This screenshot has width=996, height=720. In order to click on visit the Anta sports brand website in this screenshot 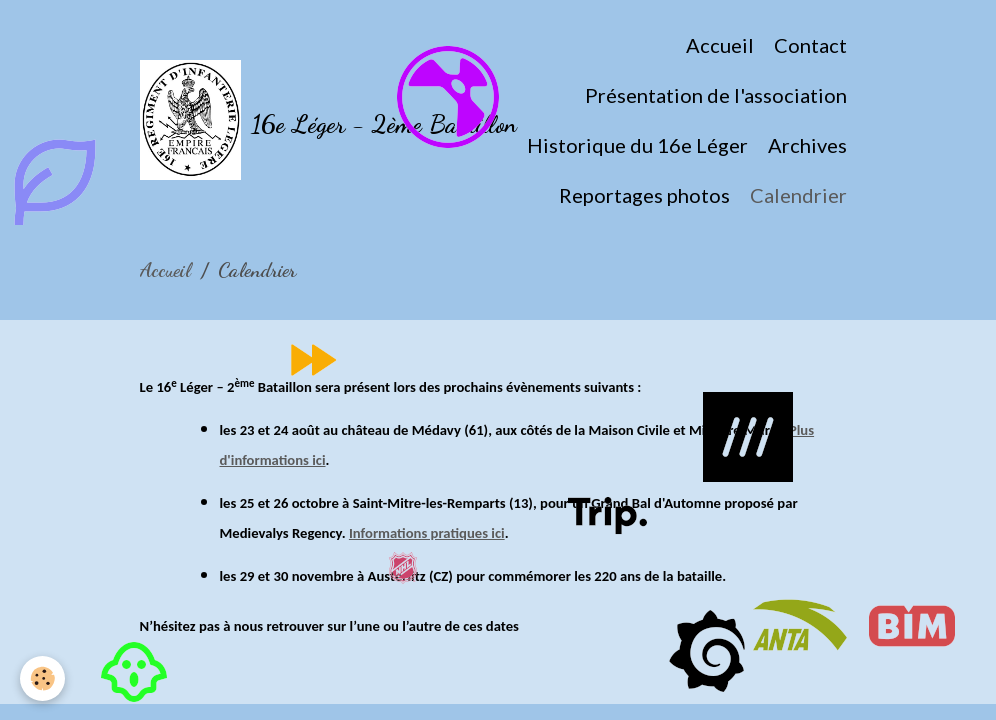, I will do `click(800, 625)`.